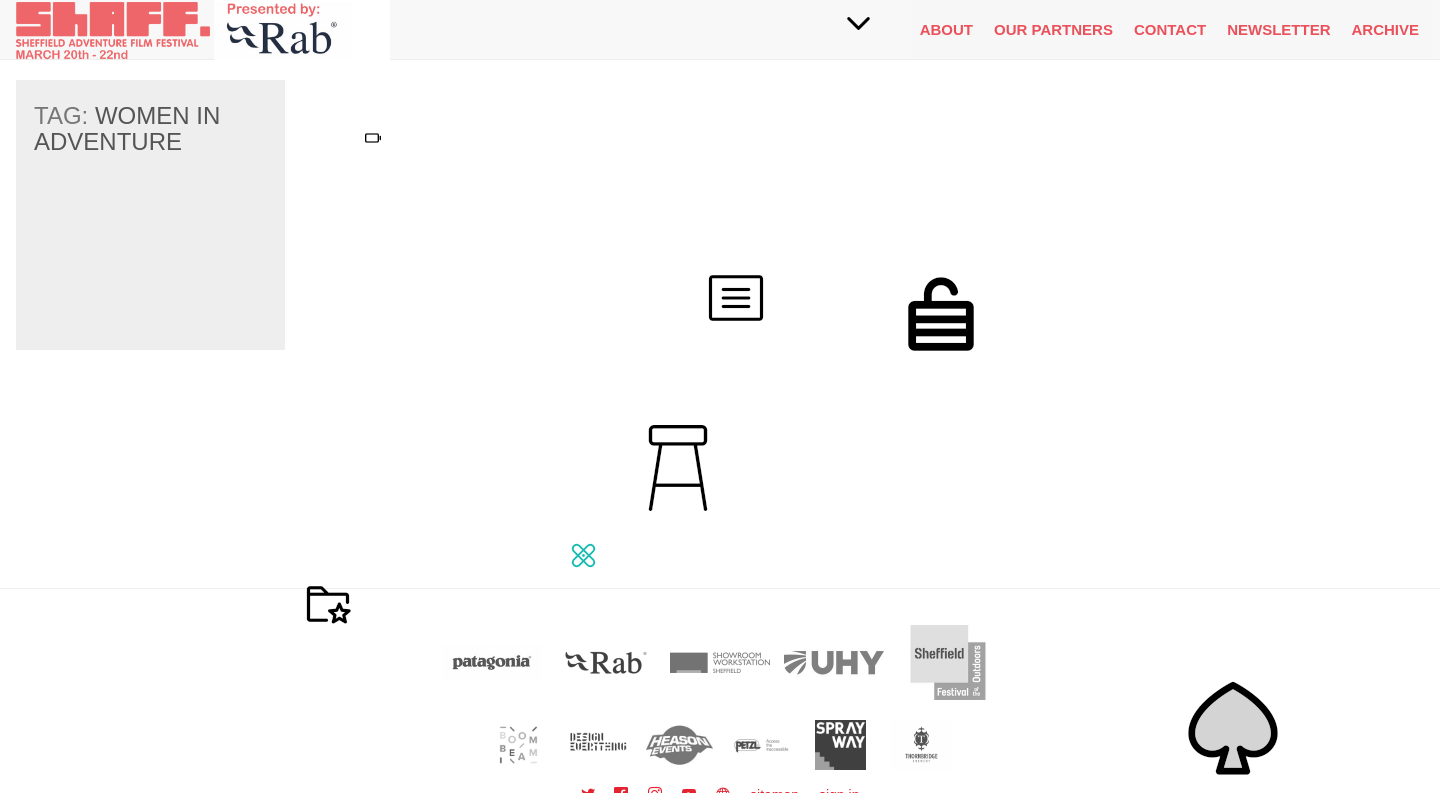  I want to click on playing cards or card game feature, so click(1233, 730).